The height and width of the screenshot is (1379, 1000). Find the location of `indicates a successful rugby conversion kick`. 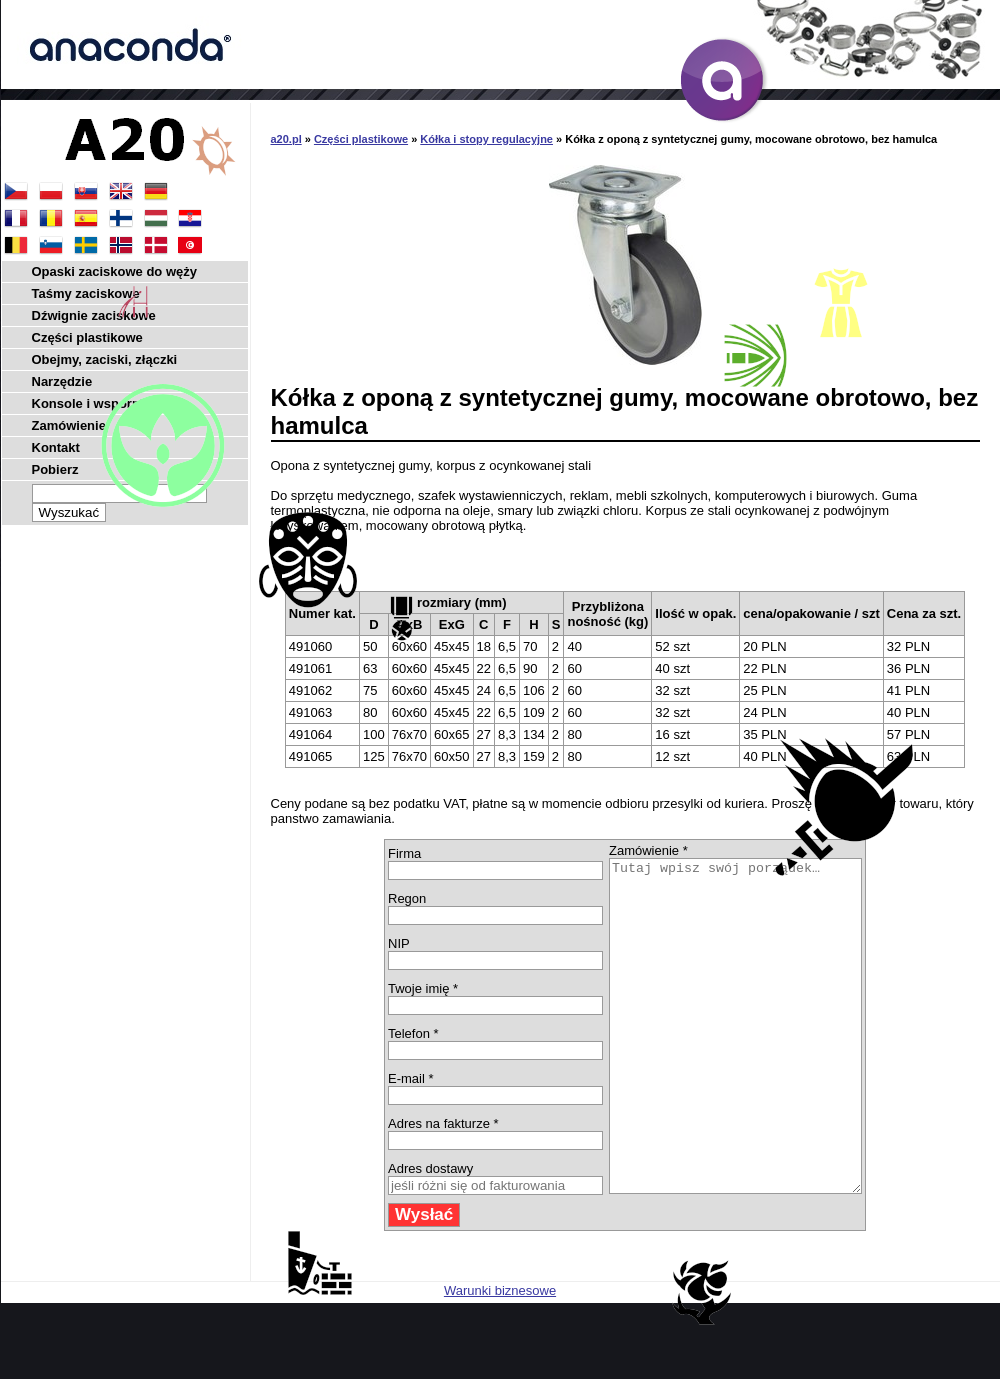

indicates a successful rugby conversion kick is located at coordinates (134, 302).